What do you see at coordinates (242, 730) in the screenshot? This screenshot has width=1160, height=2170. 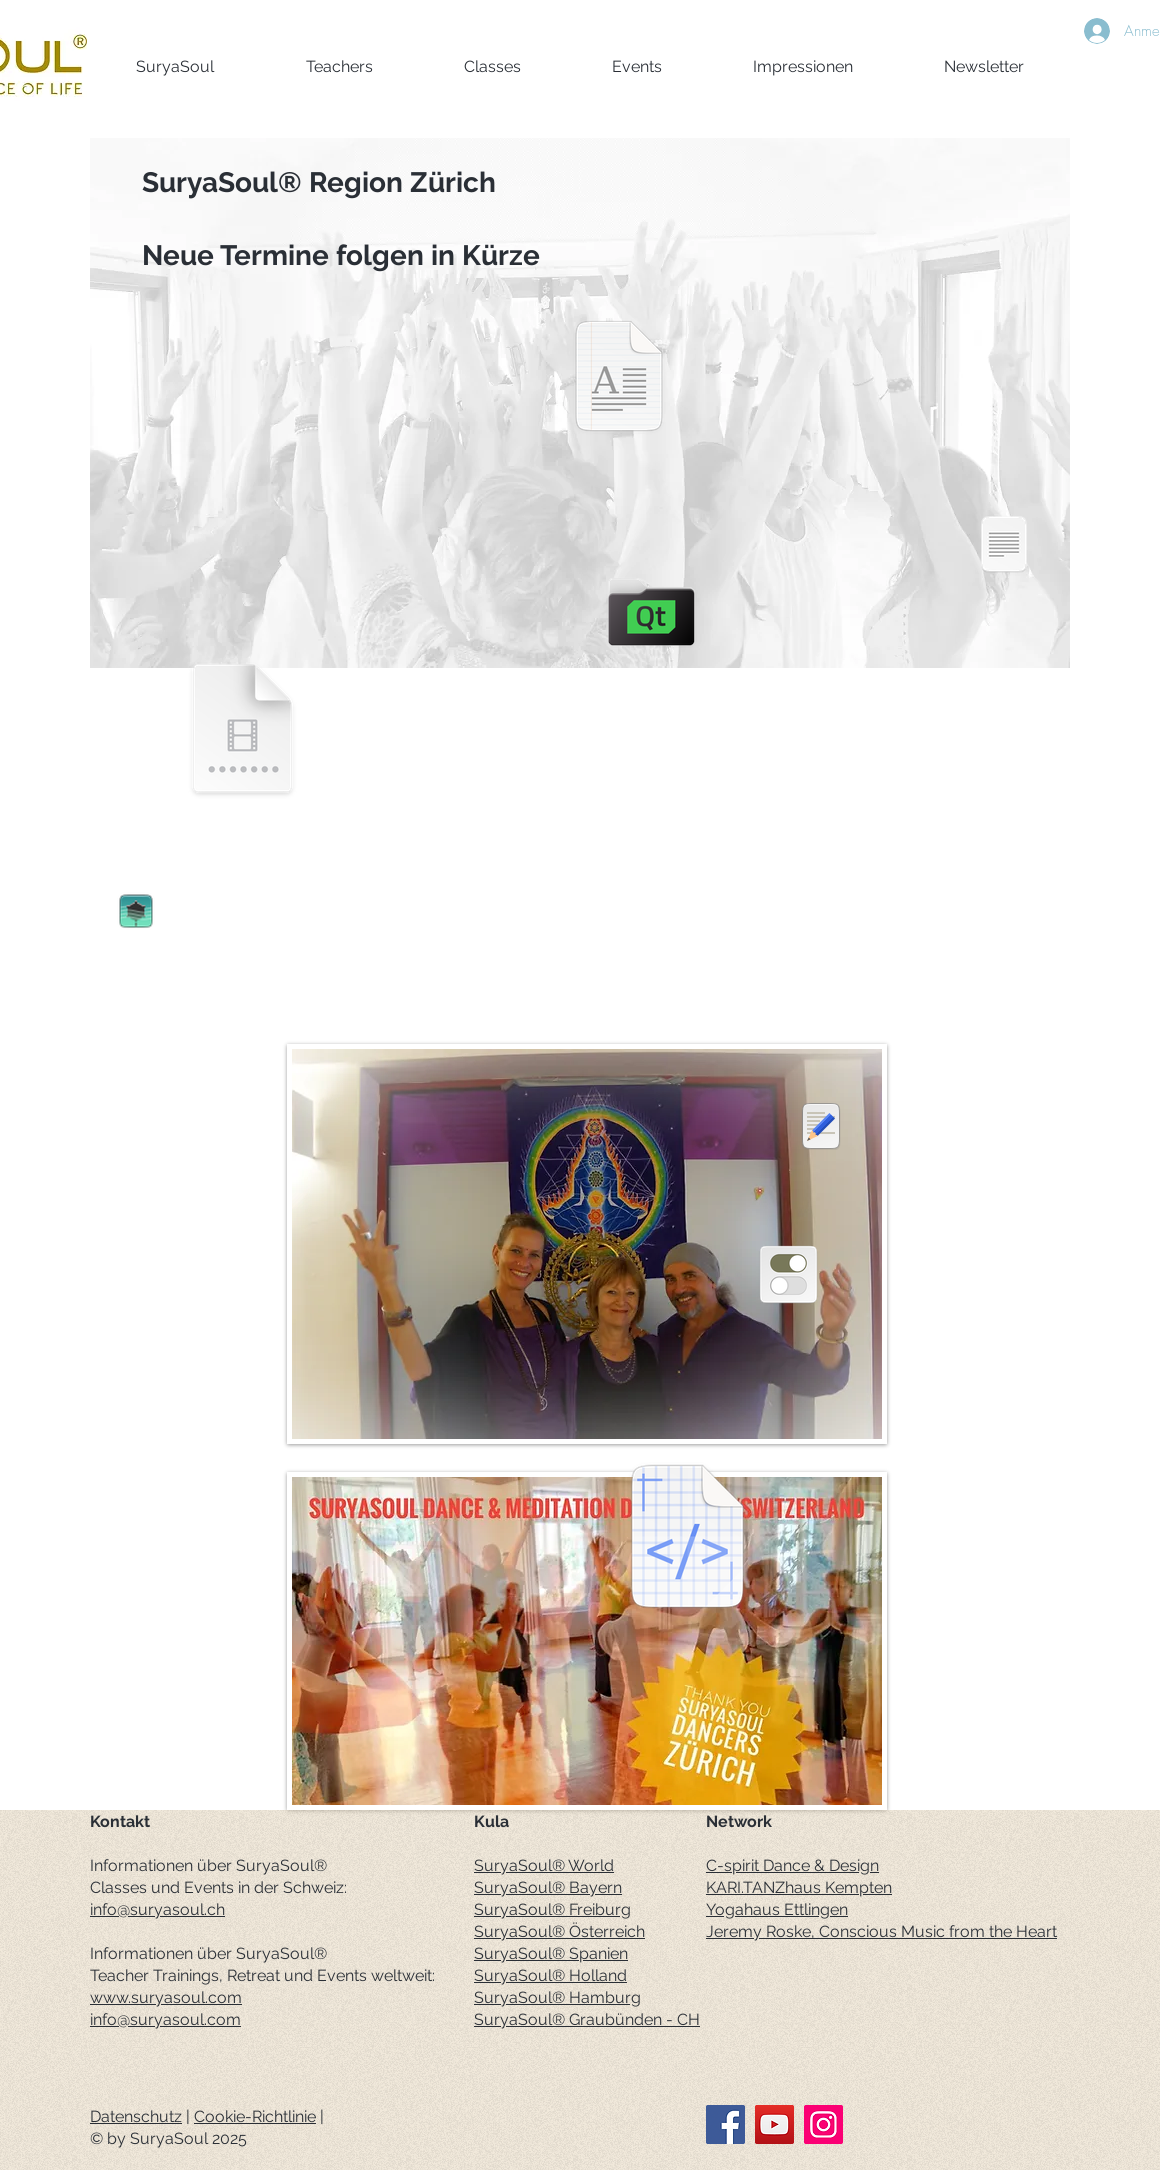 I see `a subtitle file (.srt) for video content` at bounding box center [242, 730].